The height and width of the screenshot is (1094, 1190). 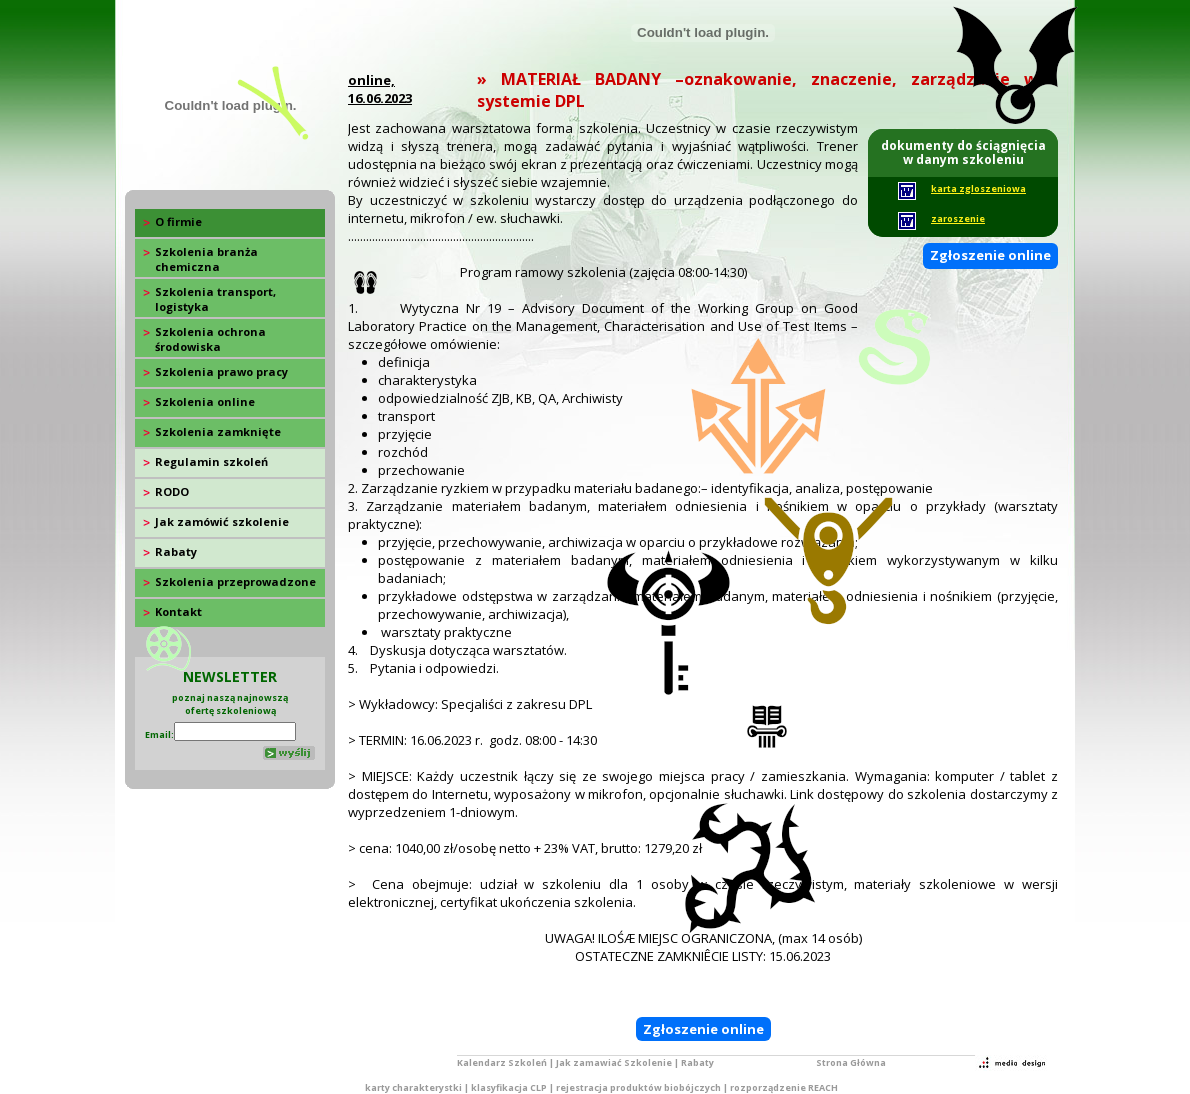 What do you see at coordinates (365, 282) in the screenshot?
I see `browse beach or summer-related content` at bounding box center [365, 282].